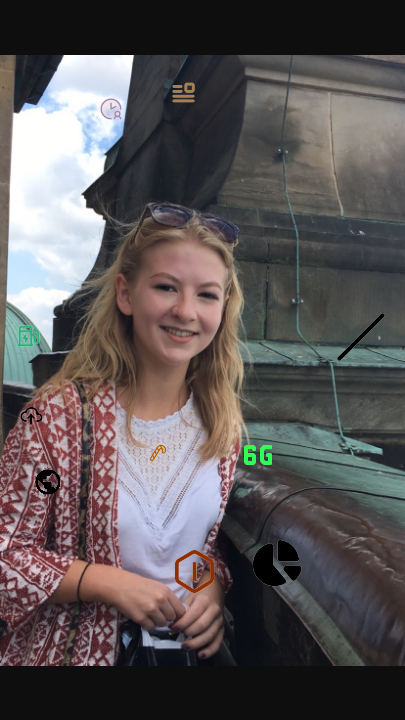 This screenshot has width=405, height=720. What do you see at coordinates (158, 453) in the screenshot?
I see `indicates holiday or seasonal content` at bounding box center [158, 453].